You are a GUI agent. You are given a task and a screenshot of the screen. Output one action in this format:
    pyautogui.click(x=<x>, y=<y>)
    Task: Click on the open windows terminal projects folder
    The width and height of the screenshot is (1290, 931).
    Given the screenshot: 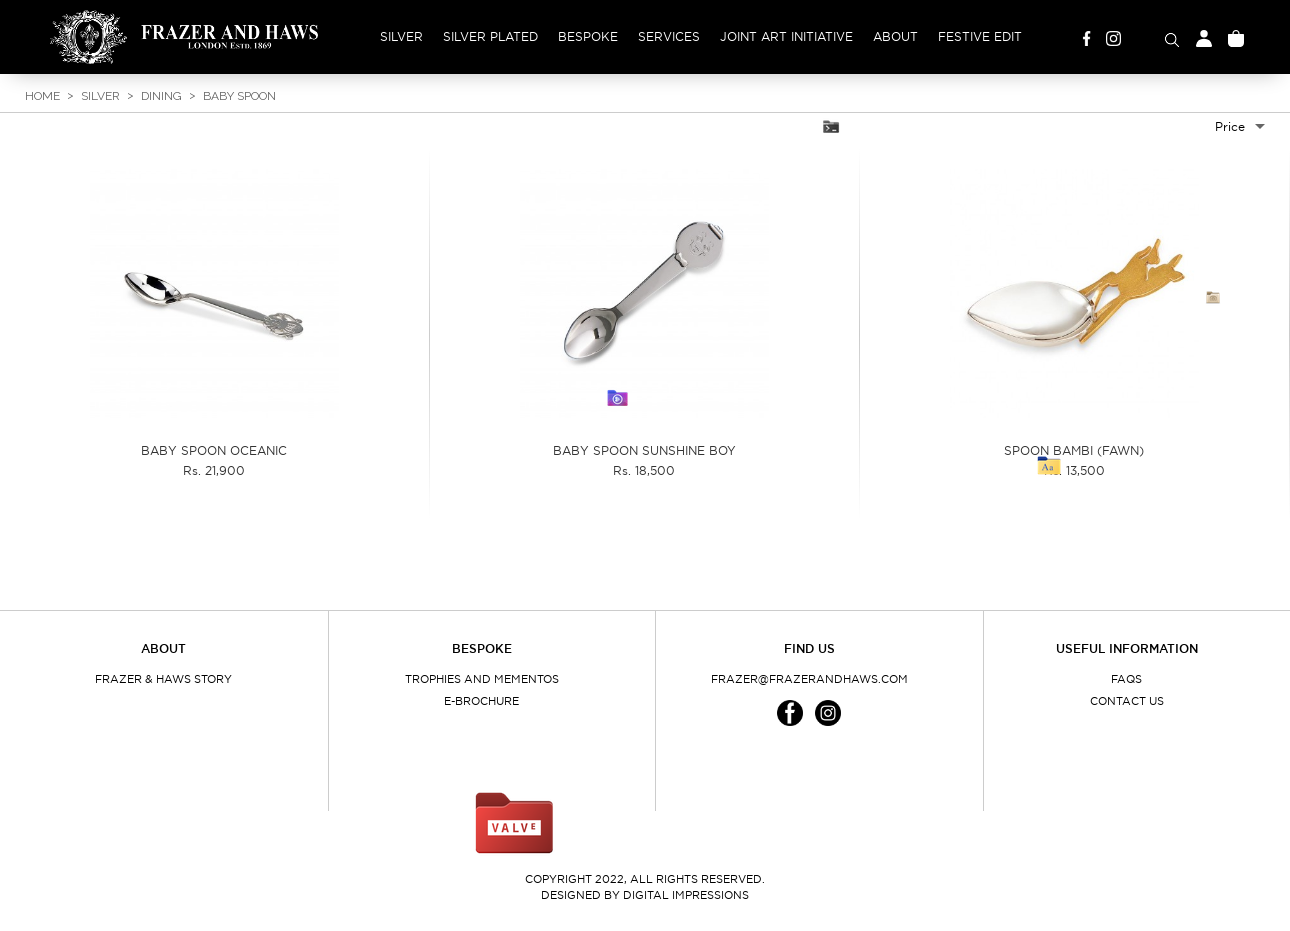 What is the action you would take?
    pyautogui.click(x=831, y=127)
    